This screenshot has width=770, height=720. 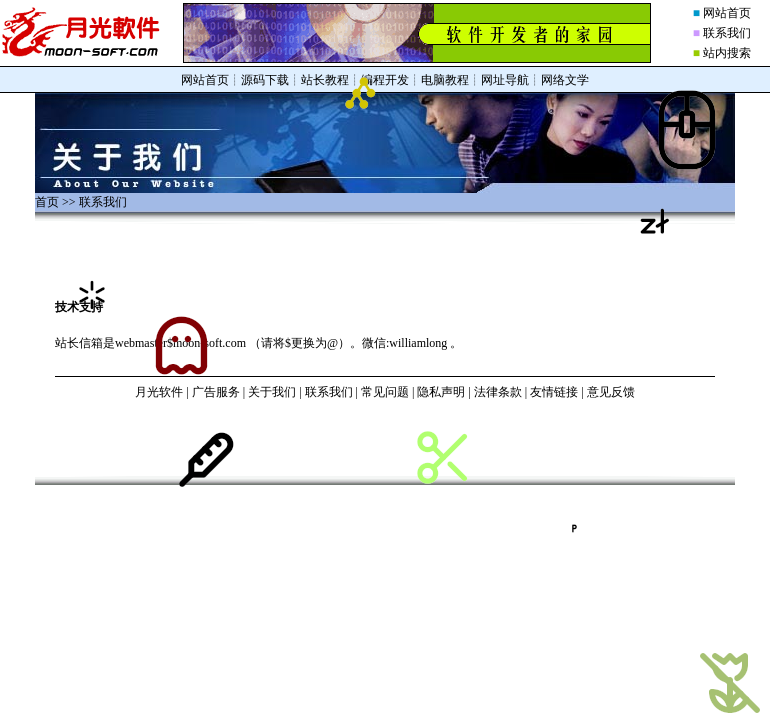 I want to click on indicates parking availability or location, so click(x=574, y=528).